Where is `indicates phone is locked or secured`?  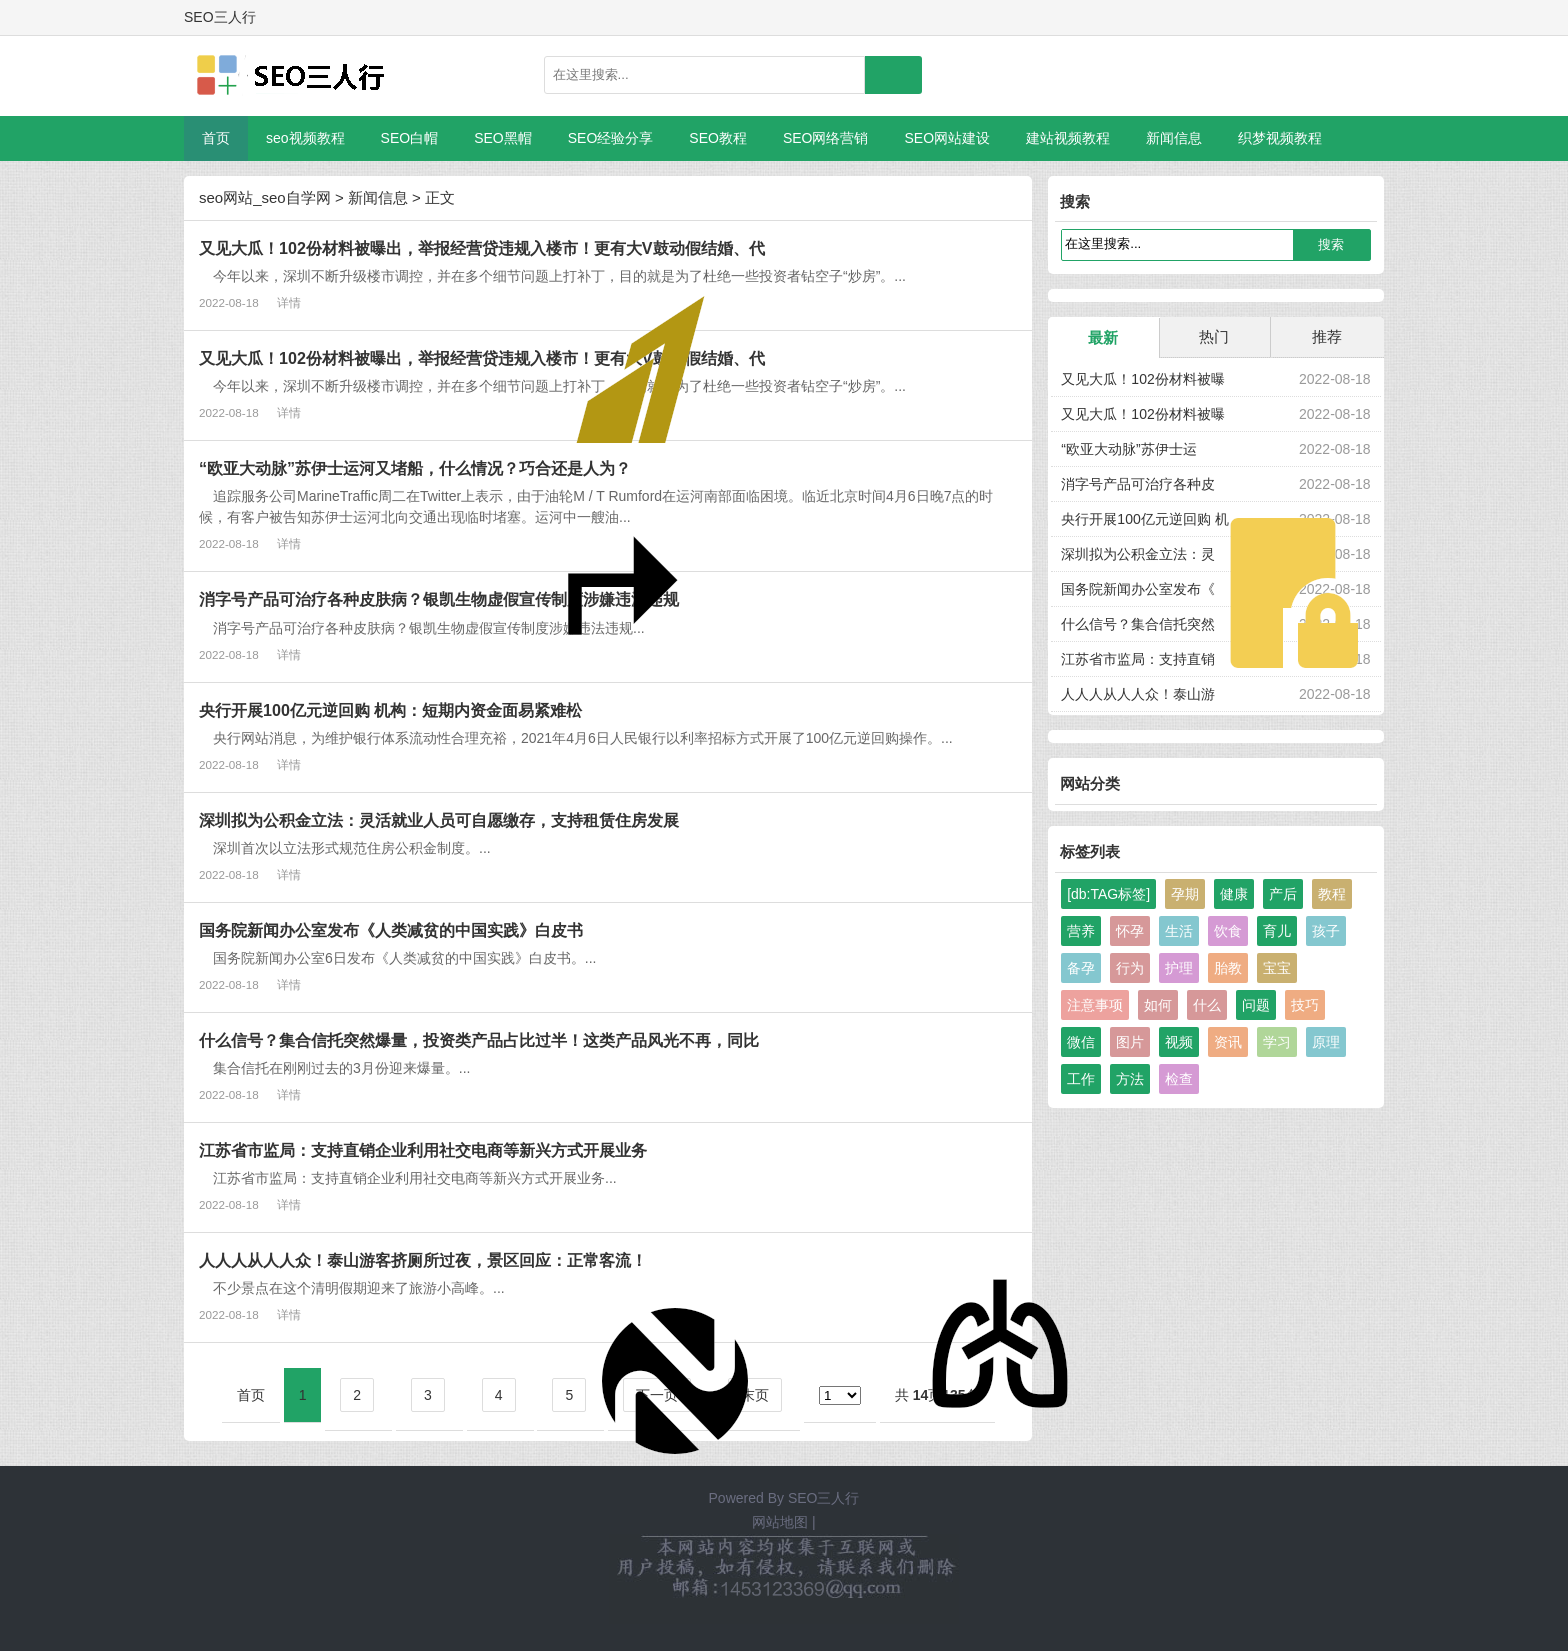 indicates phone is locked or secured is located at coordinates (1283, 593).